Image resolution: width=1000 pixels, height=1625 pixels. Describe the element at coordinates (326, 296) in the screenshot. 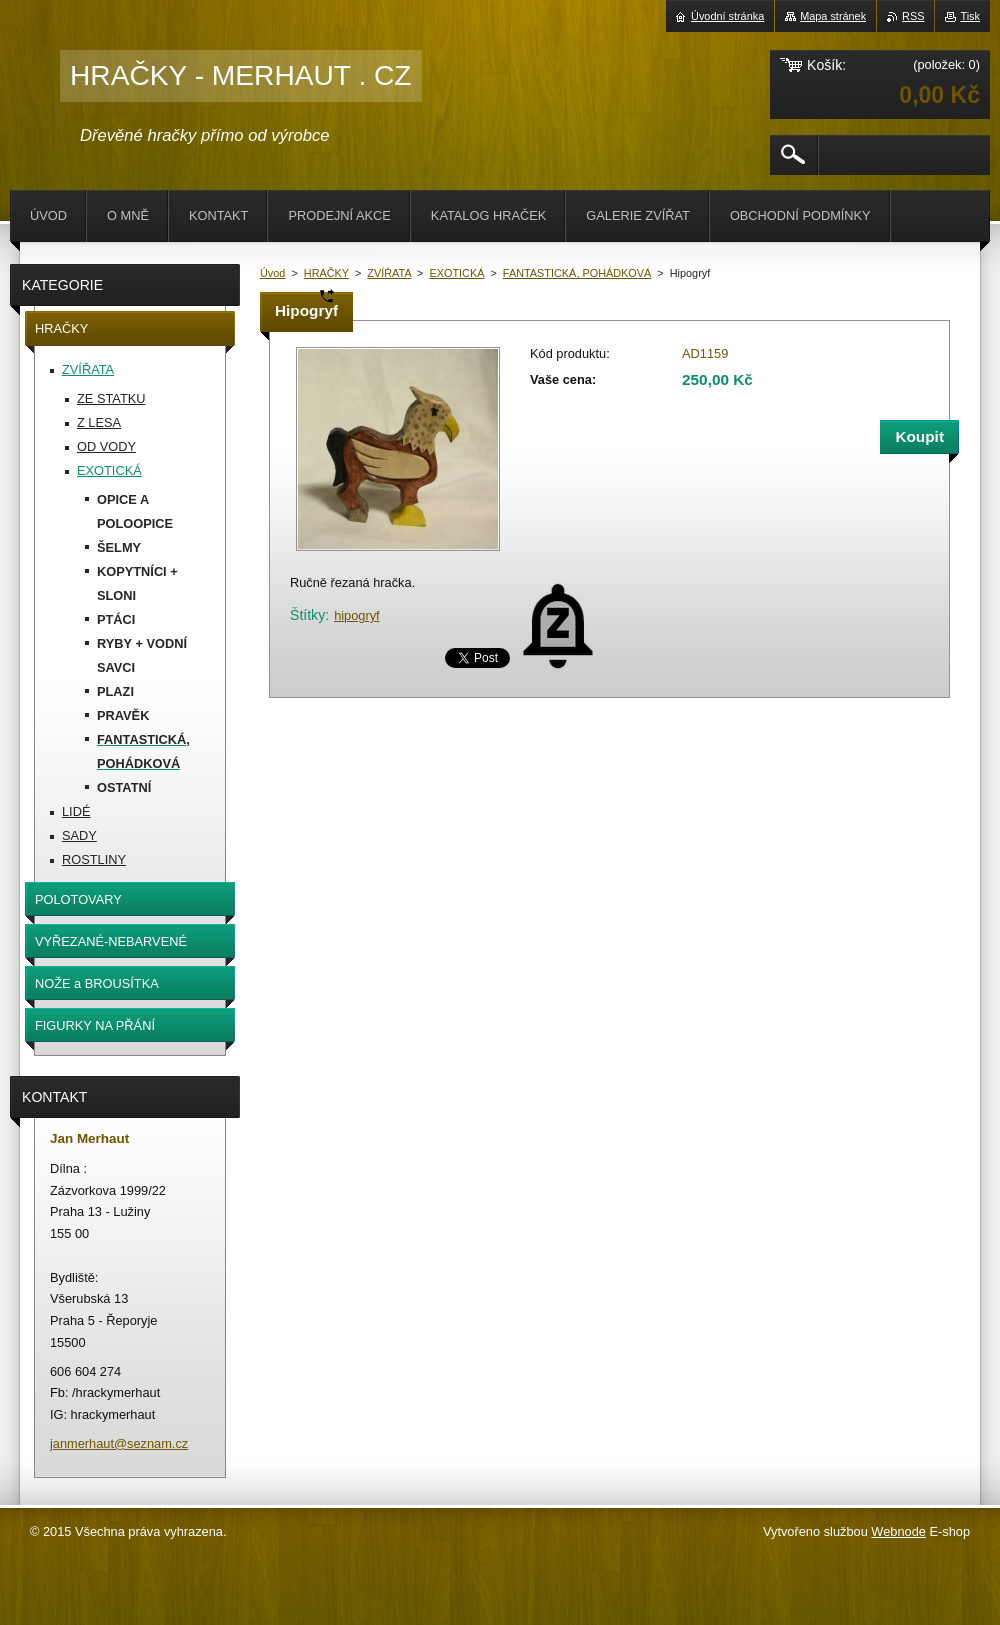

I see `indicates a forwarded call` at that location.